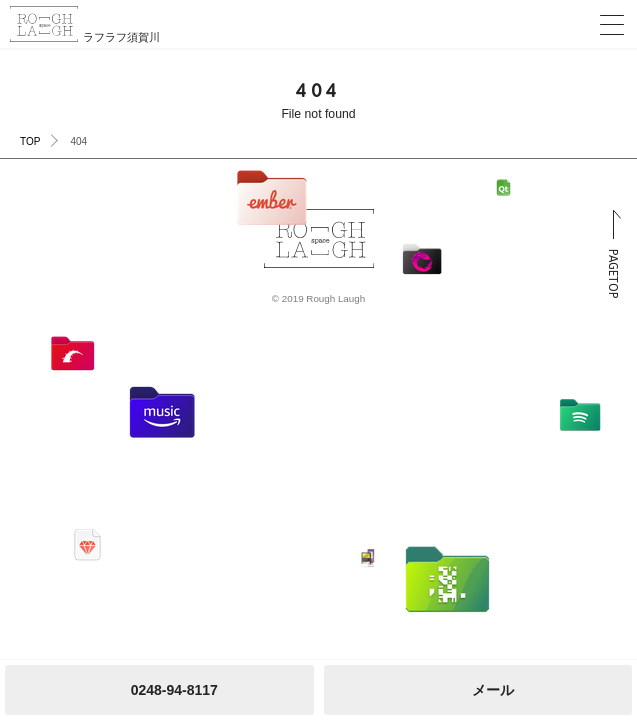  Describe the element at coordinates (503, 187) in the screenshot. I see `a QML source file used in Qt application development` at that location.